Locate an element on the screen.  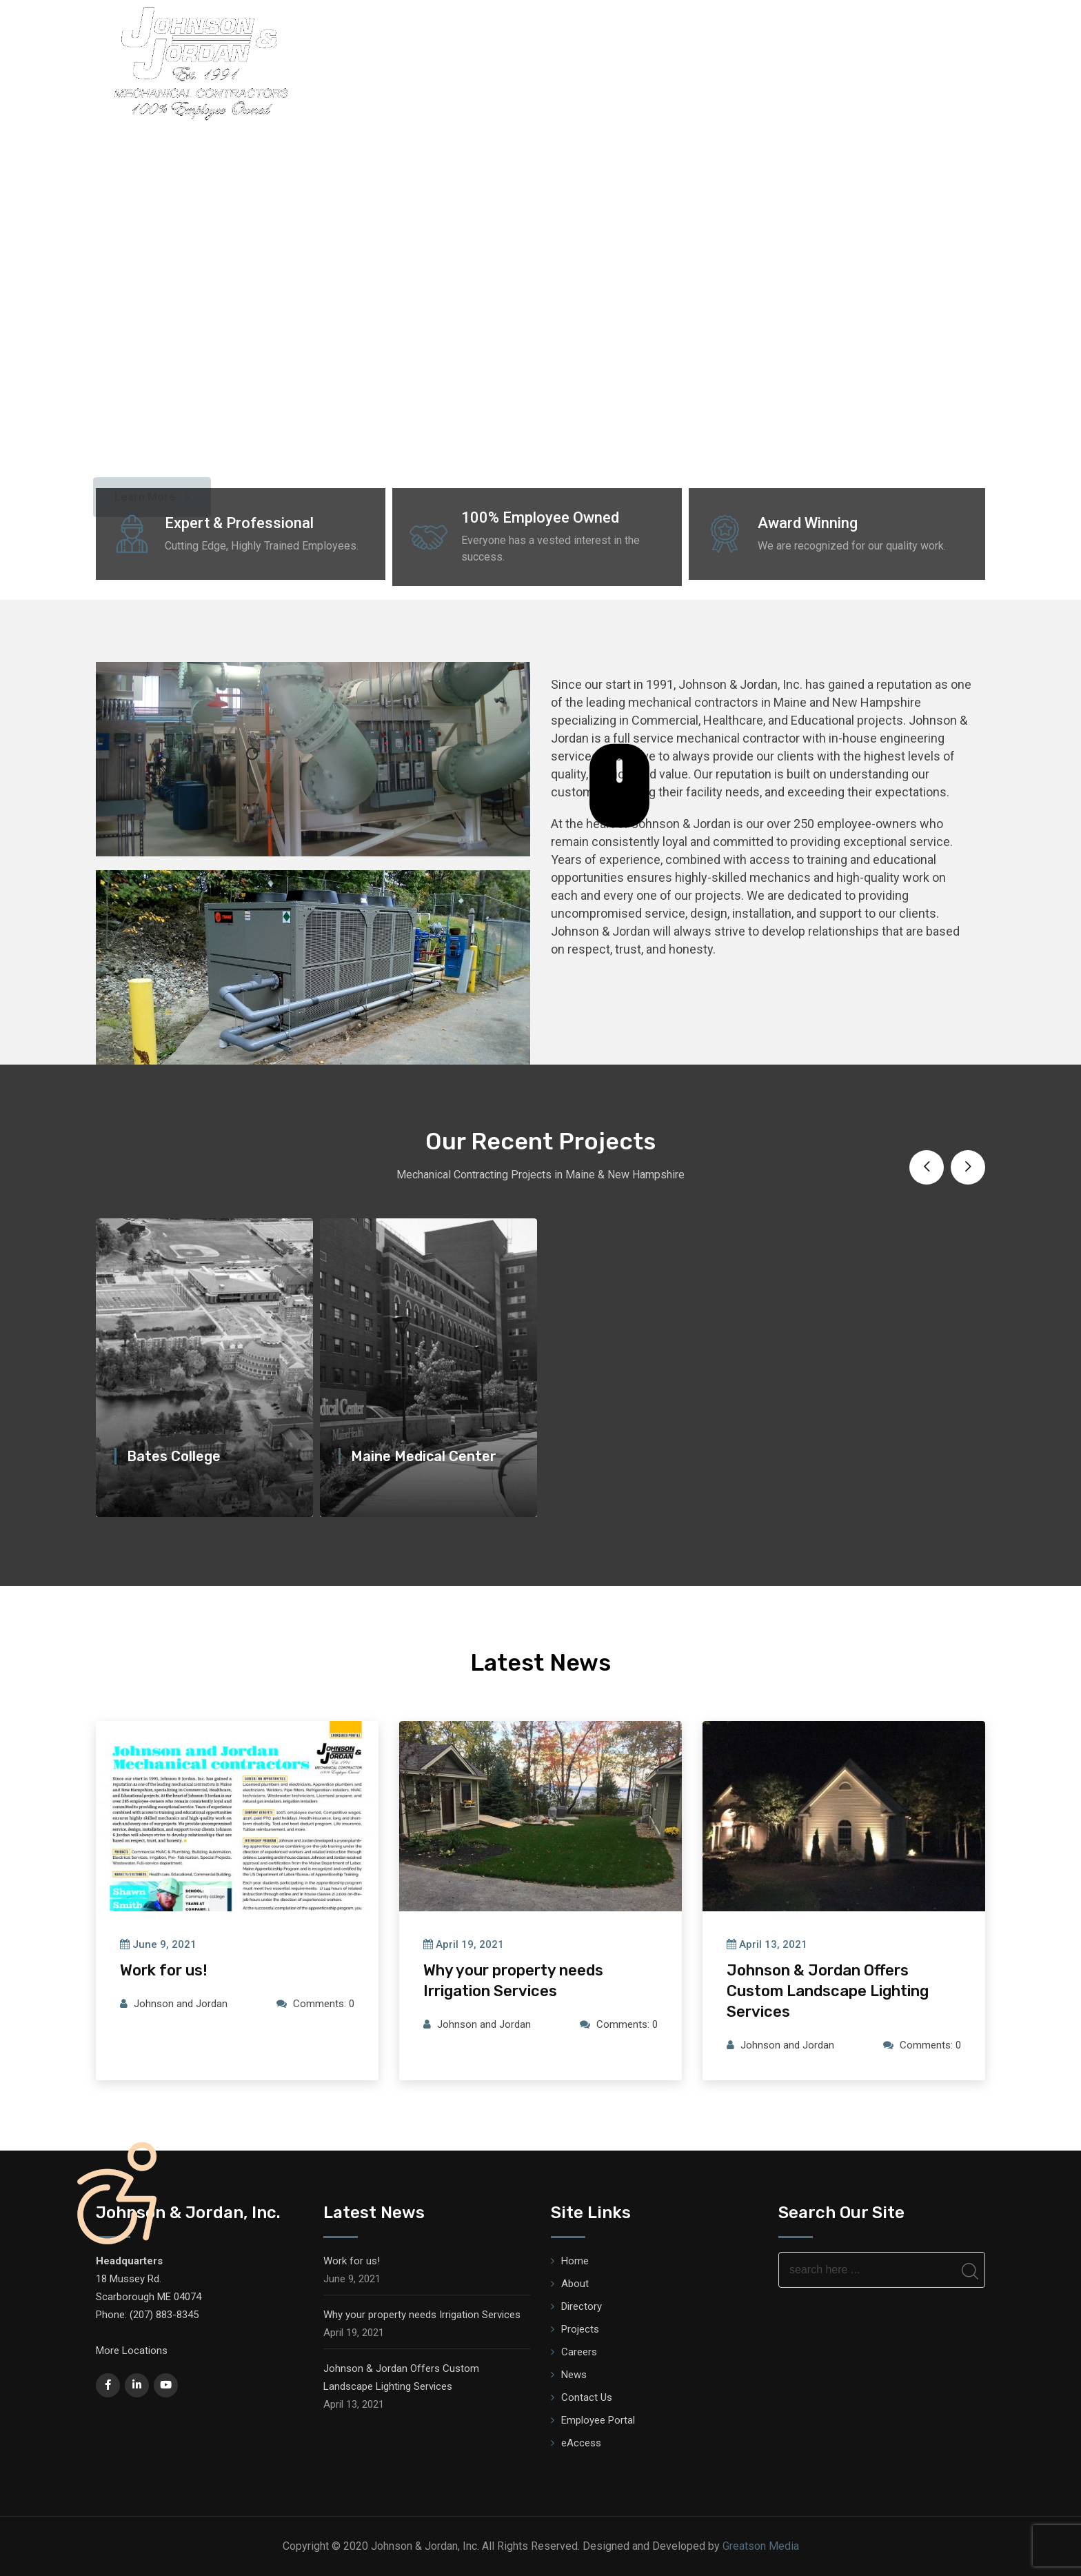
indicates wheelchair accessible route or facility is located at coordinates (119, 2195).